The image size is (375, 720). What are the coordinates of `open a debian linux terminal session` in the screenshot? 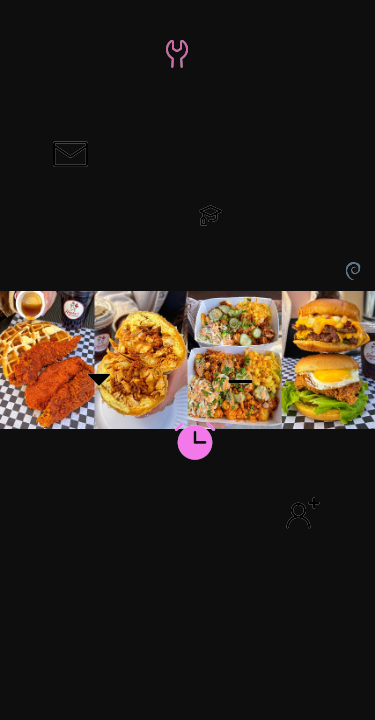 It's located at (355, 271).